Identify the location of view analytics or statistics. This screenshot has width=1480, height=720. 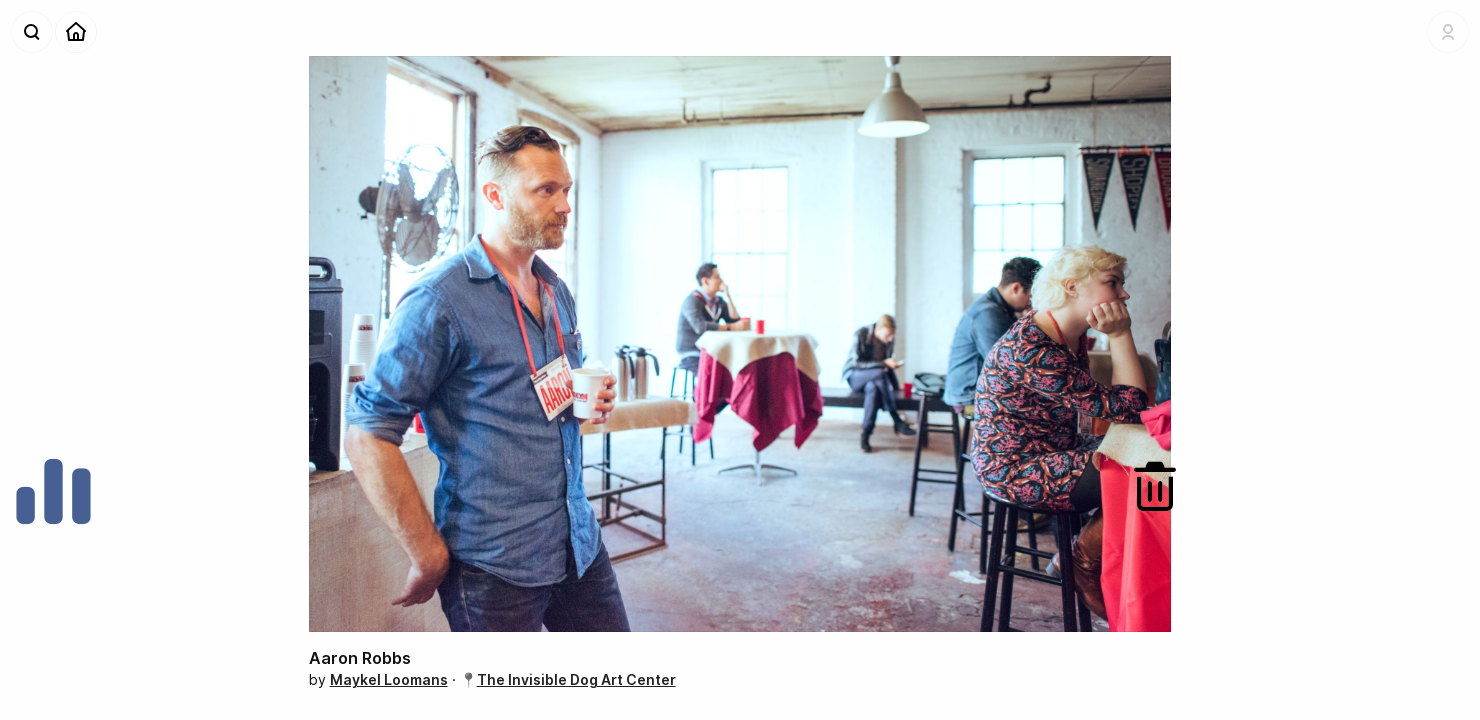
(53, 491).